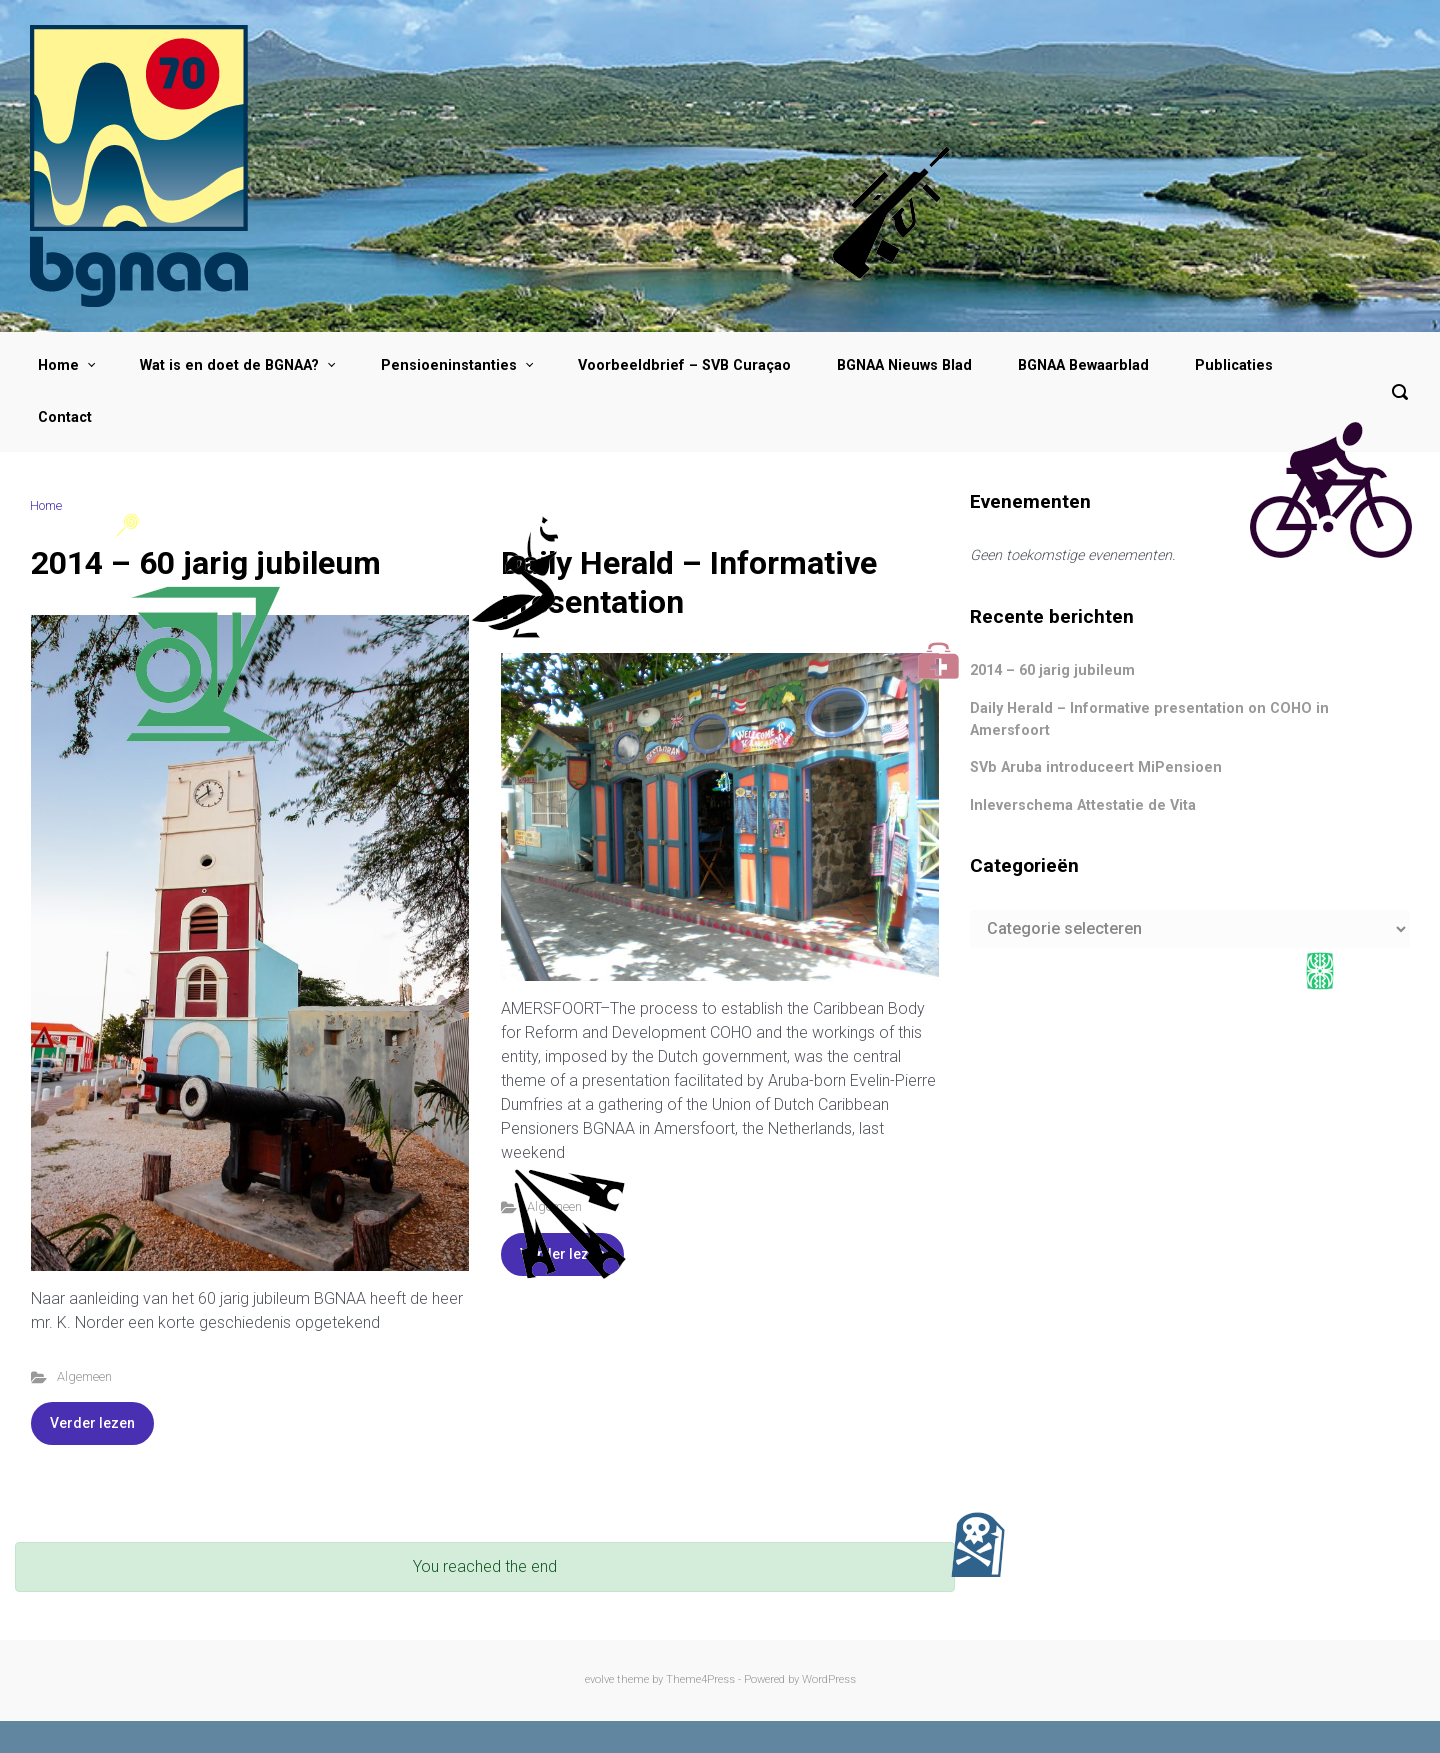 This screenshot has height=1753, width=1440. I want to click on indicates a defeated pirate character or game over state, so click(976, 1545).